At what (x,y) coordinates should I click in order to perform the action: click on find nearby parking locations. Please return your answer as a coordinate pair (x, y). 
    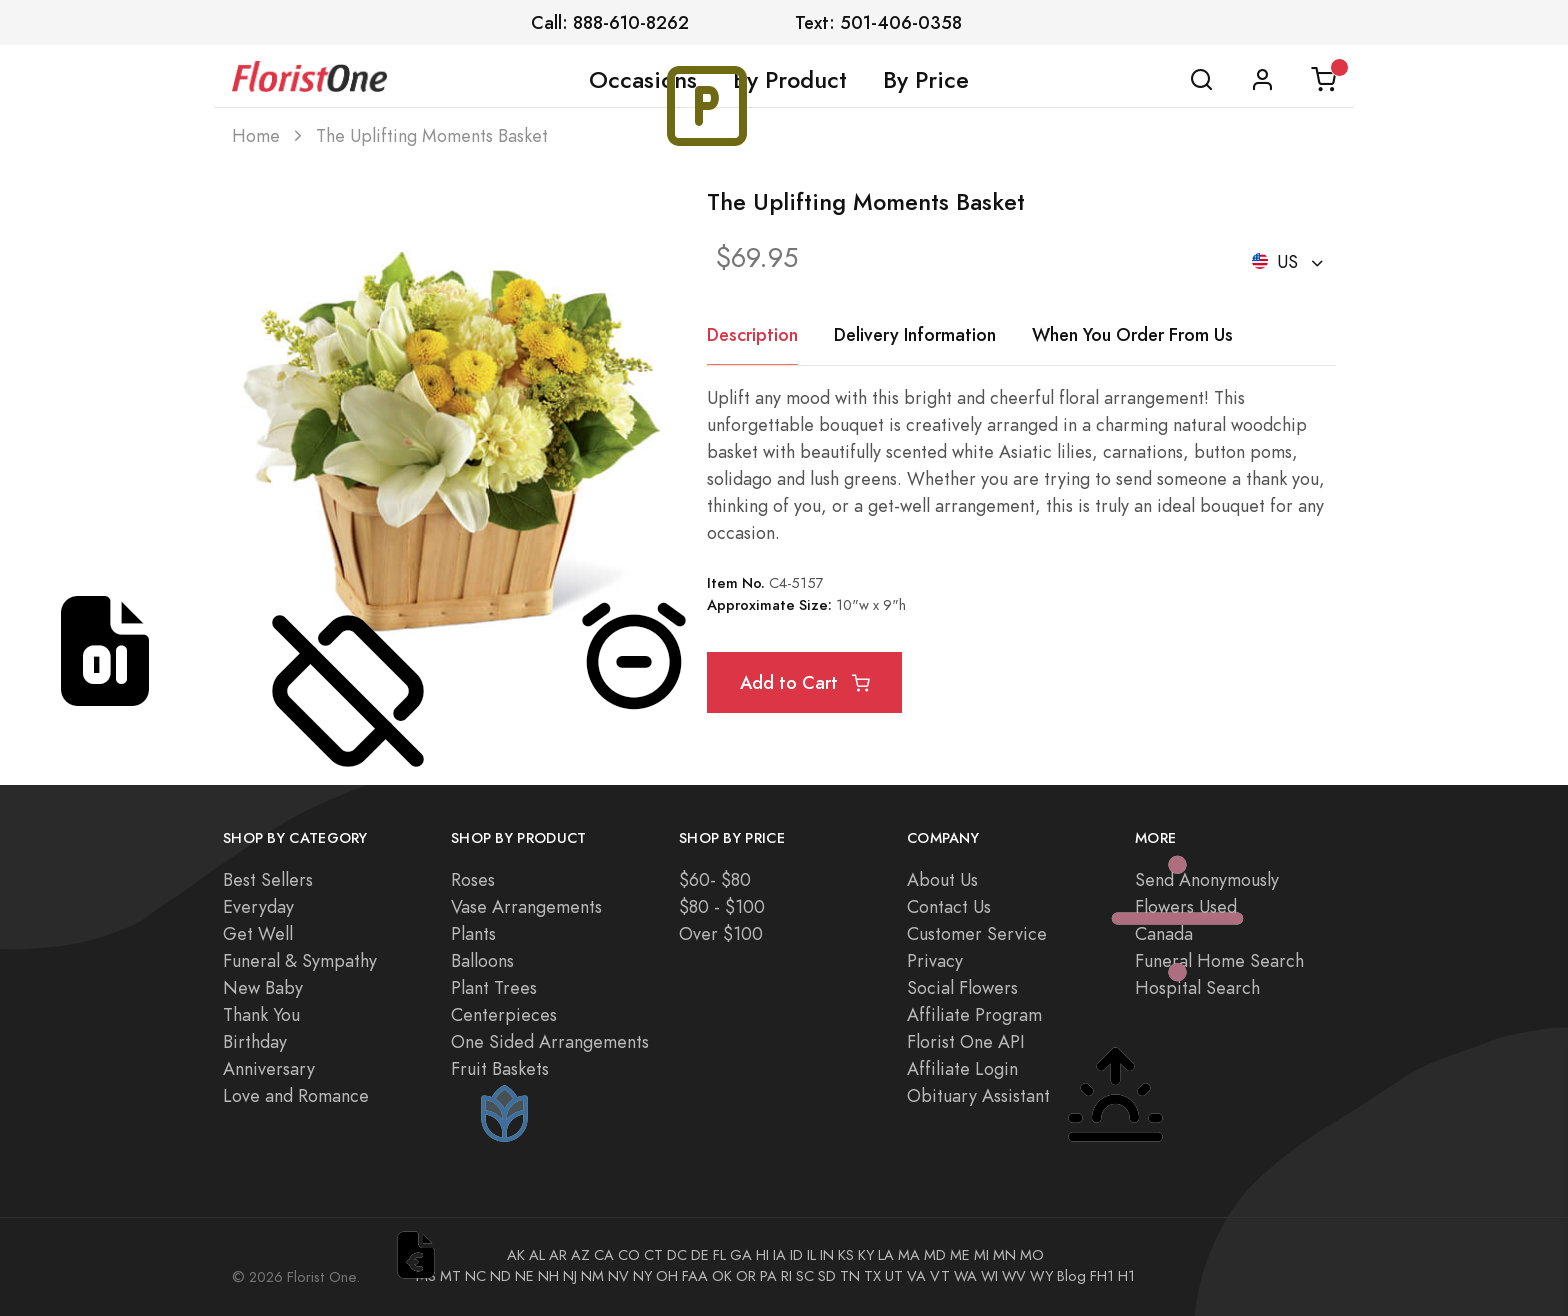
    Looking at the image, I should click on (707, 106).